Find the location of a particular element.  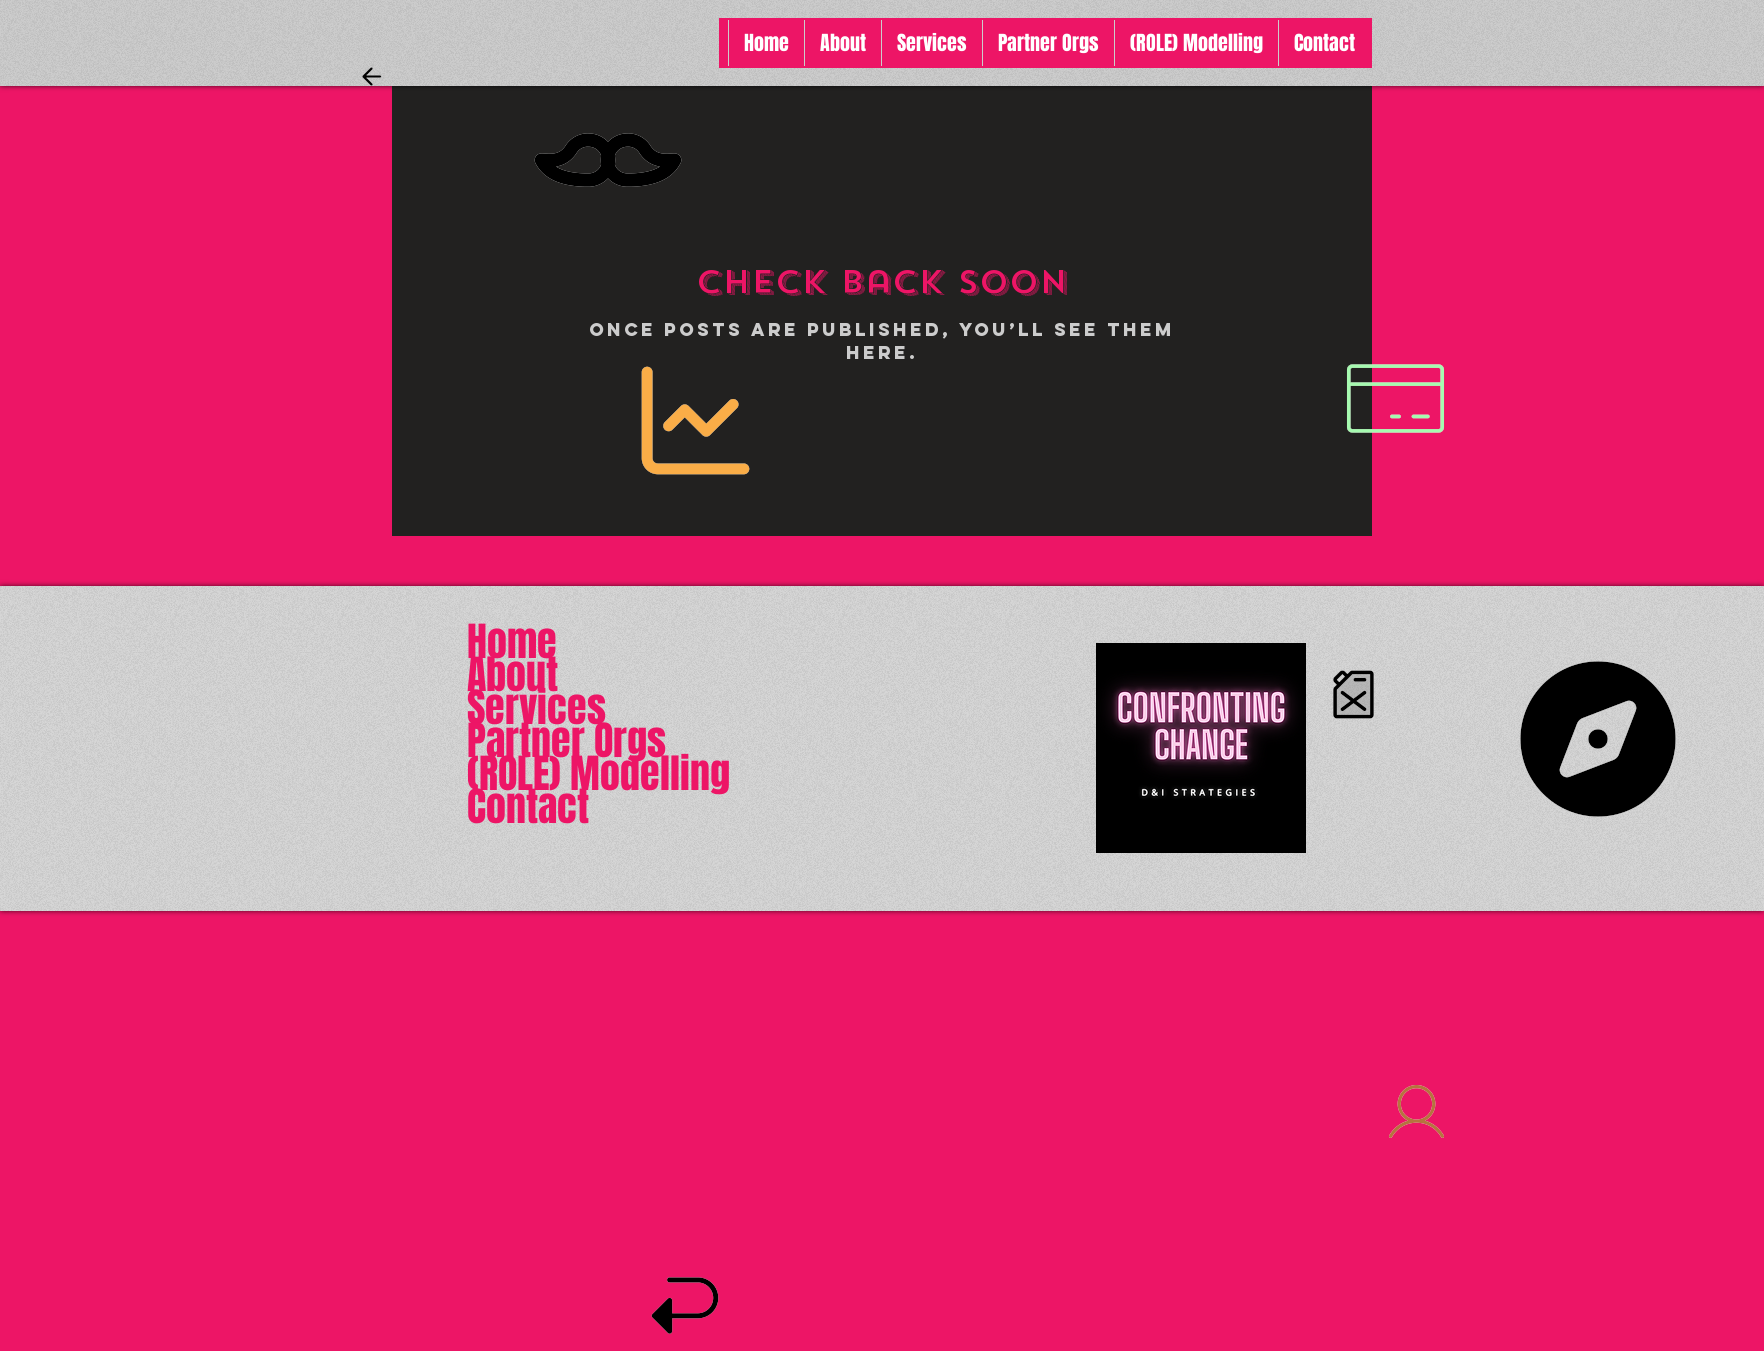

indicates fuel or gas-related settings is located at coordinates (1353, 694).